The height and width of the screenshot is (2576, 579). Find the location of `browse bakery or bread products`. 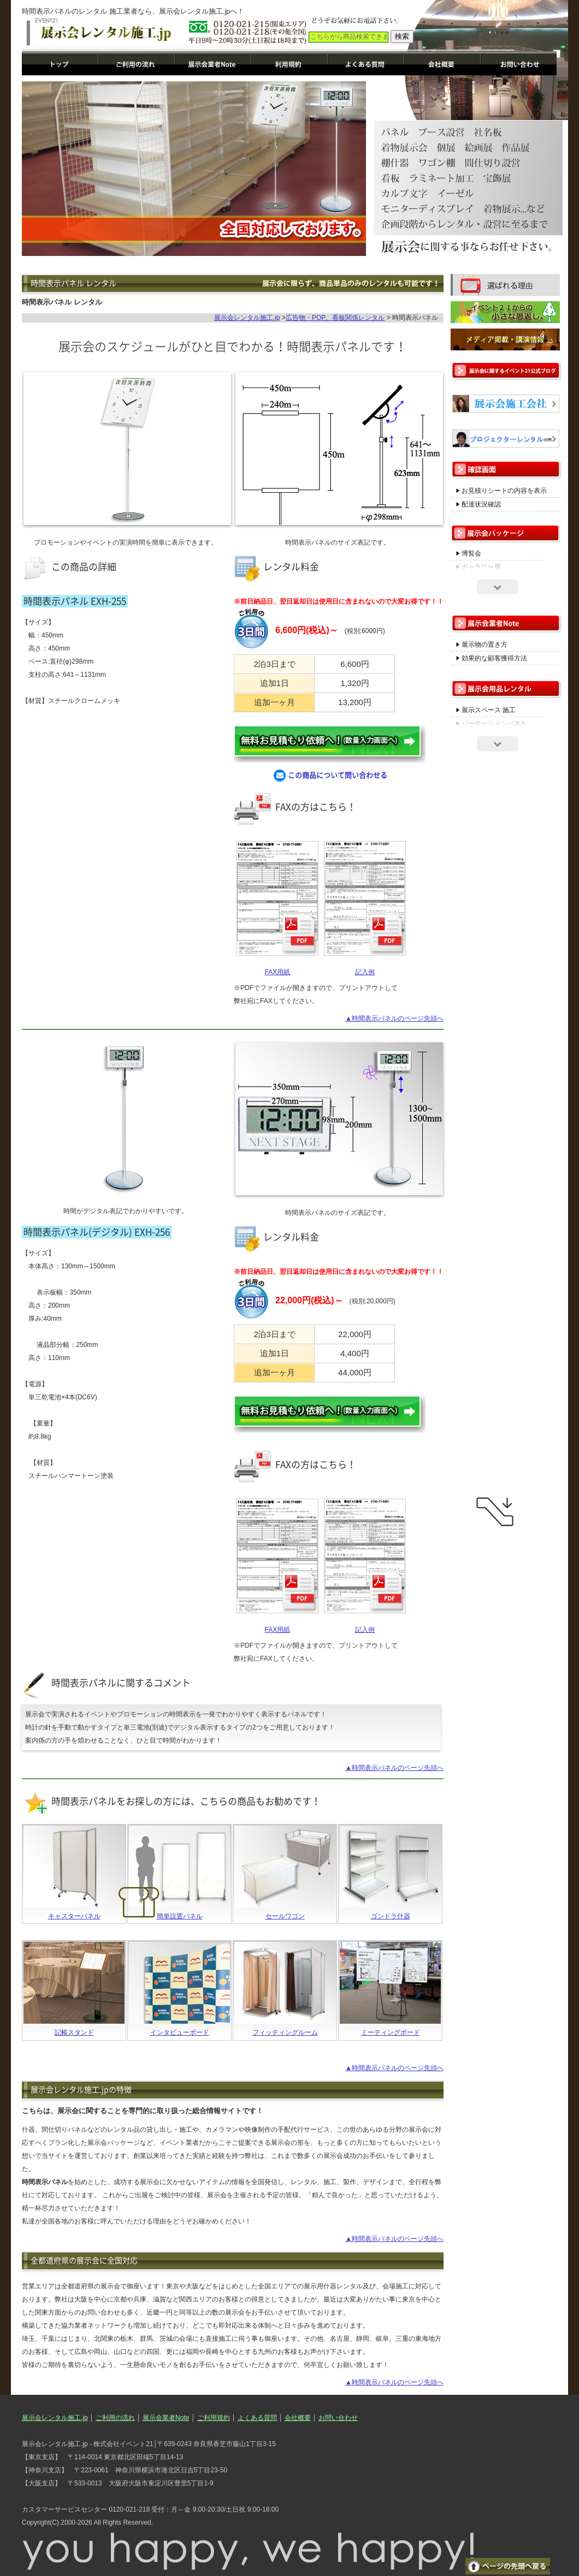

browse bakery or bread products is located at coordinates (139, 1902).